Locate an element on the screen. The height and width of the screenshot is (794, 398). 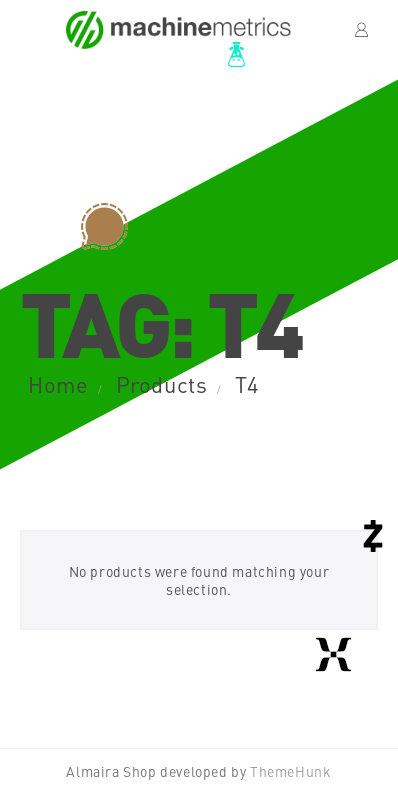
mixpanel logo is located at coordinates (333, 654).